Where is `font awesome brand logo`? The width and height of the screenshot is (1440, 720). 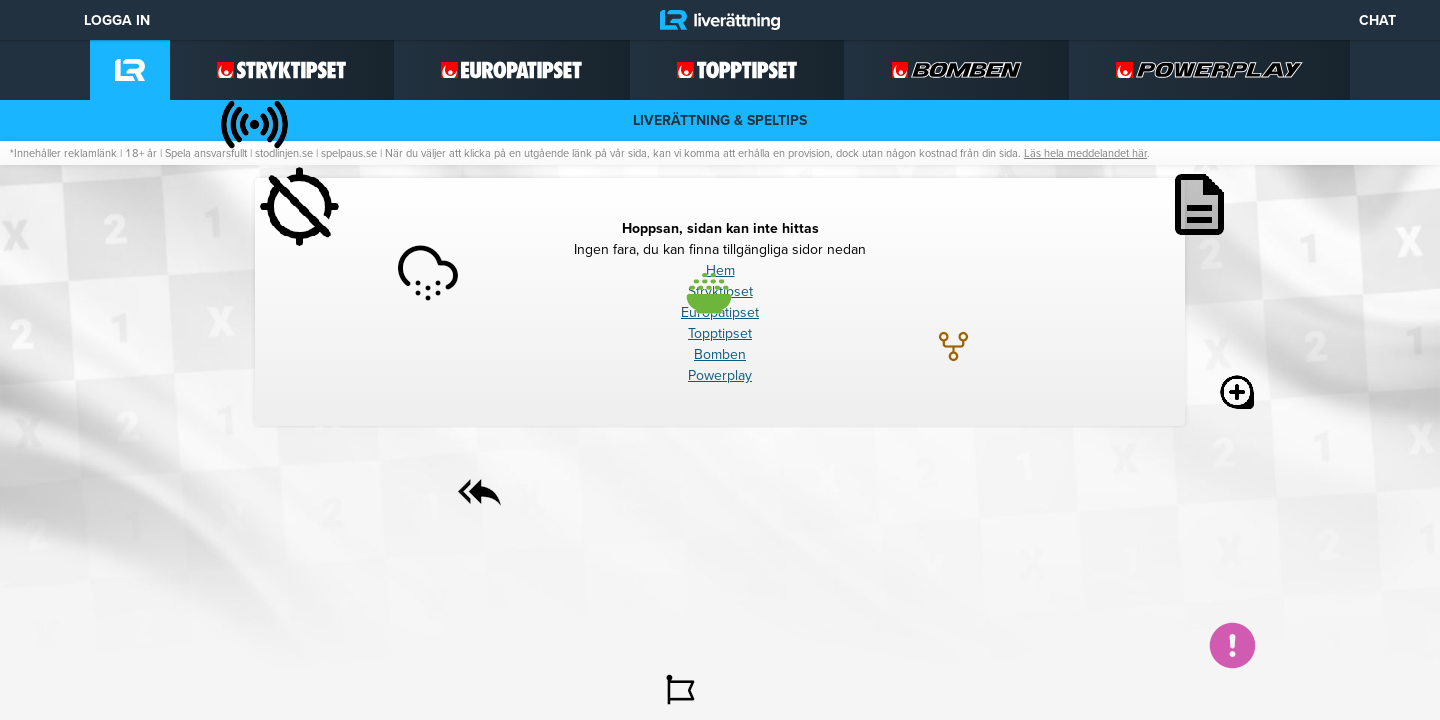
font awesome brand logo is located at coordinates (680, 689).